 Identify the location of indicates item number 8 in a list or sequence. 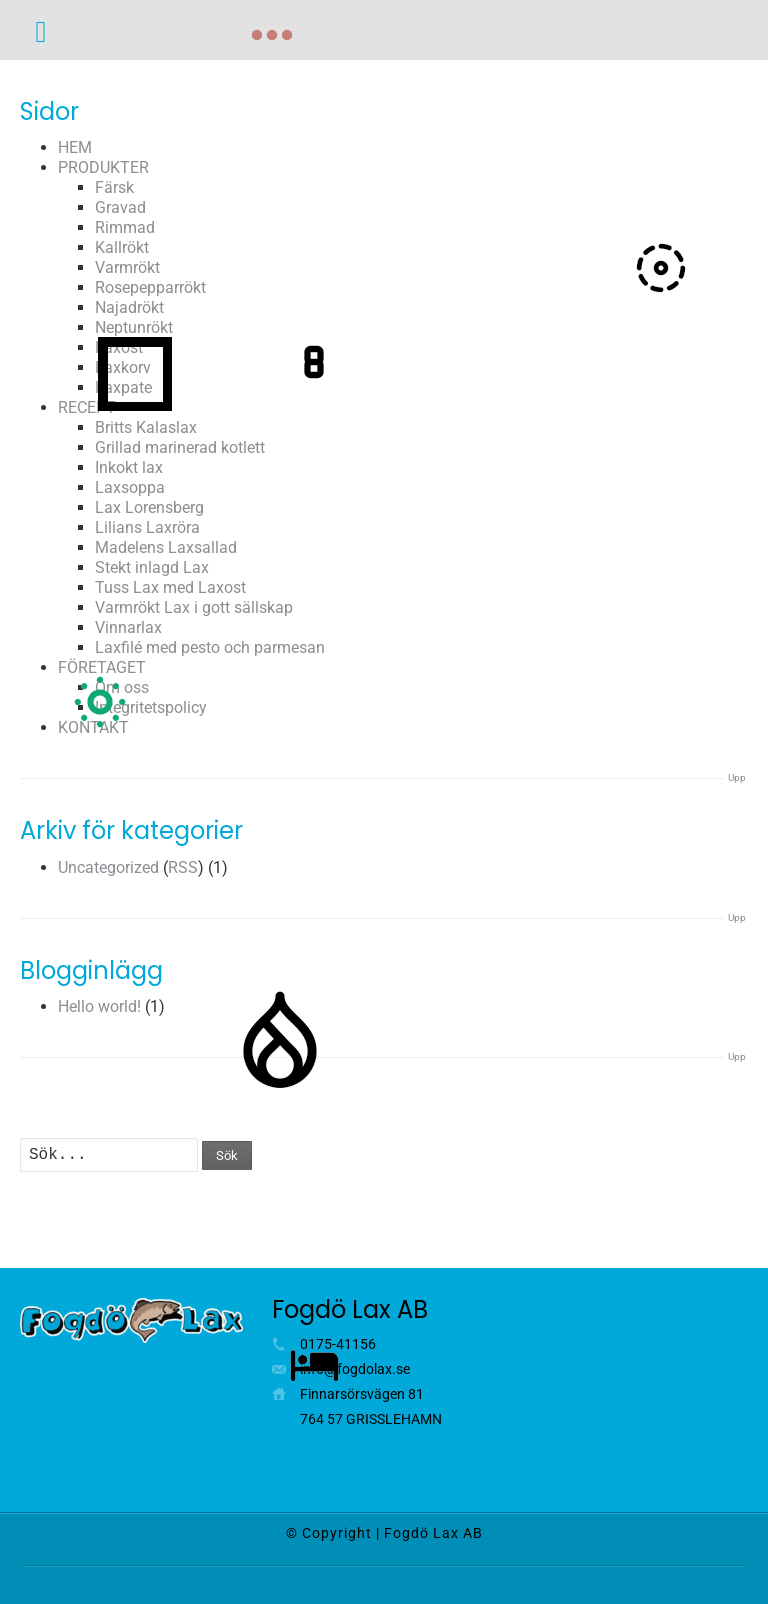
(314, 362).